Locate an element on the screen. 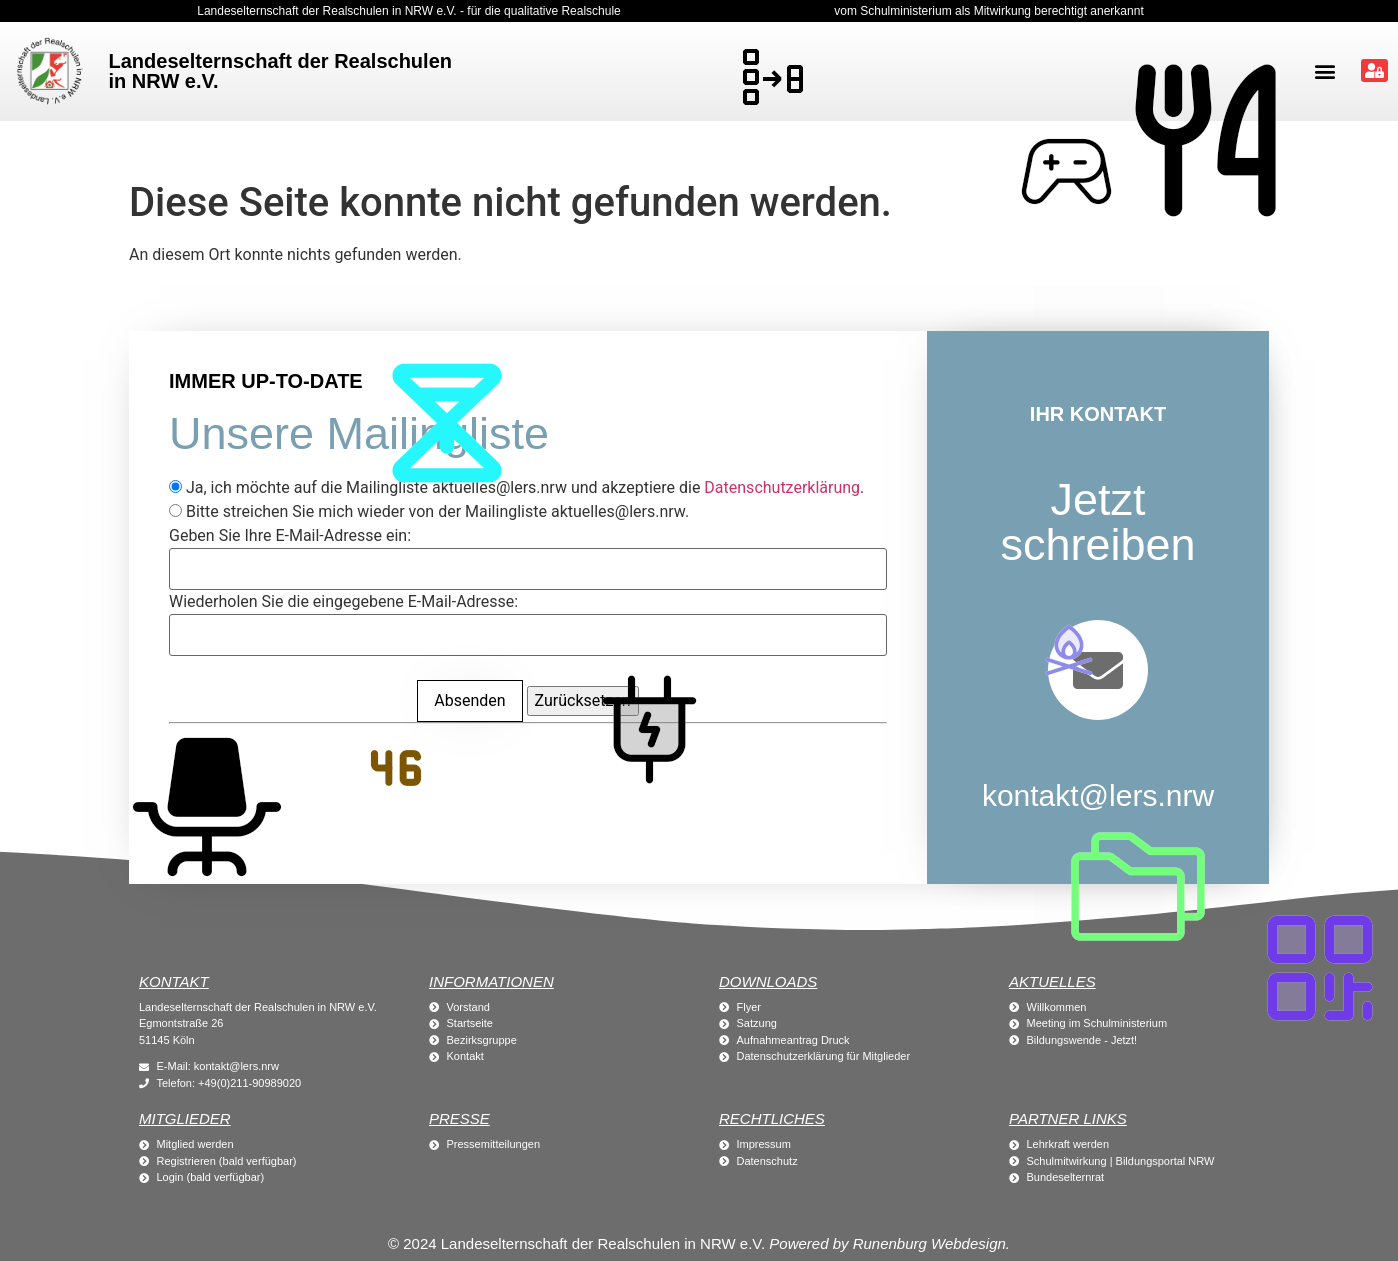  displays the number 46 as a label or badge is located at coordinates (396, 768).